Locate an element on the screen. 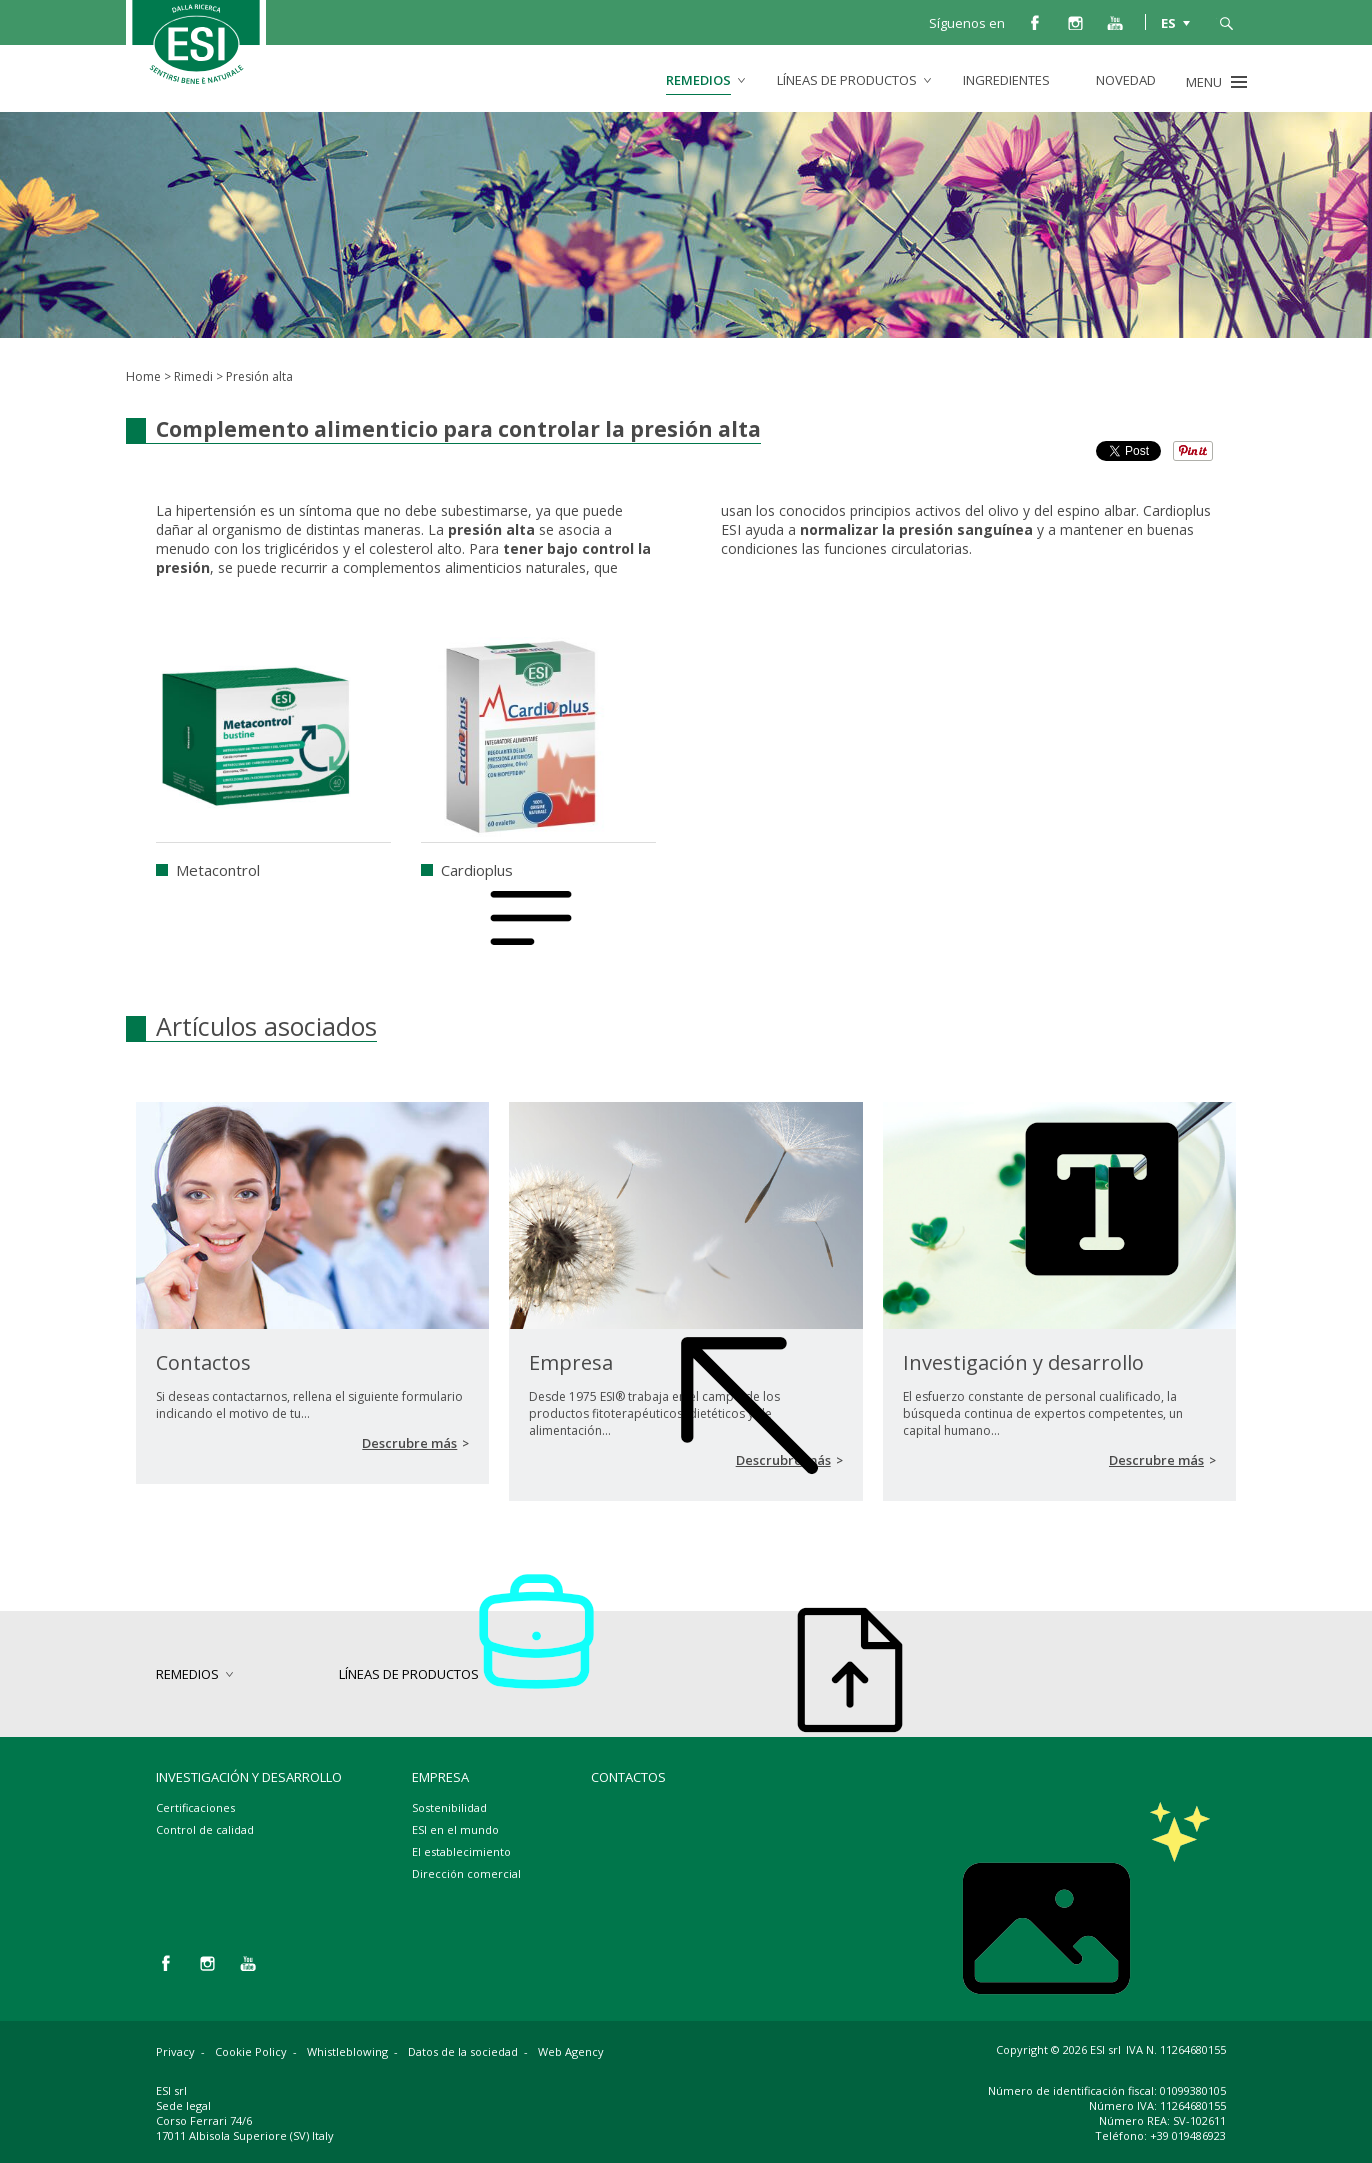 The height and width of the screenshot is (2163, 1372). access work or business documents is located at coordinates (536, 1631).